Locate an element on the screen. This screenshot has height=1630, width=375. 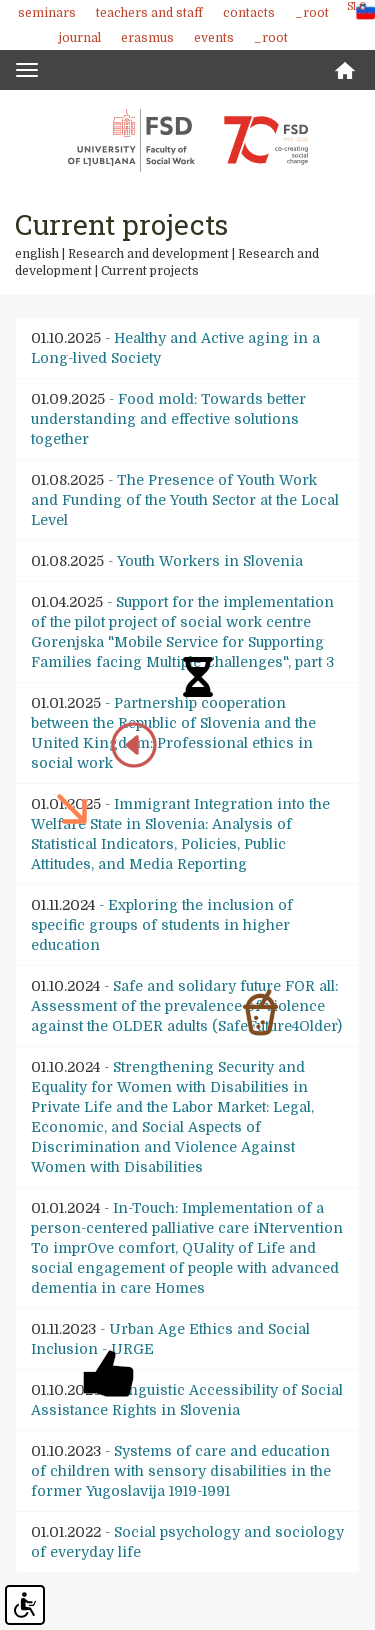
navigate to the next item diagonally is located at coordinates (72, 809).